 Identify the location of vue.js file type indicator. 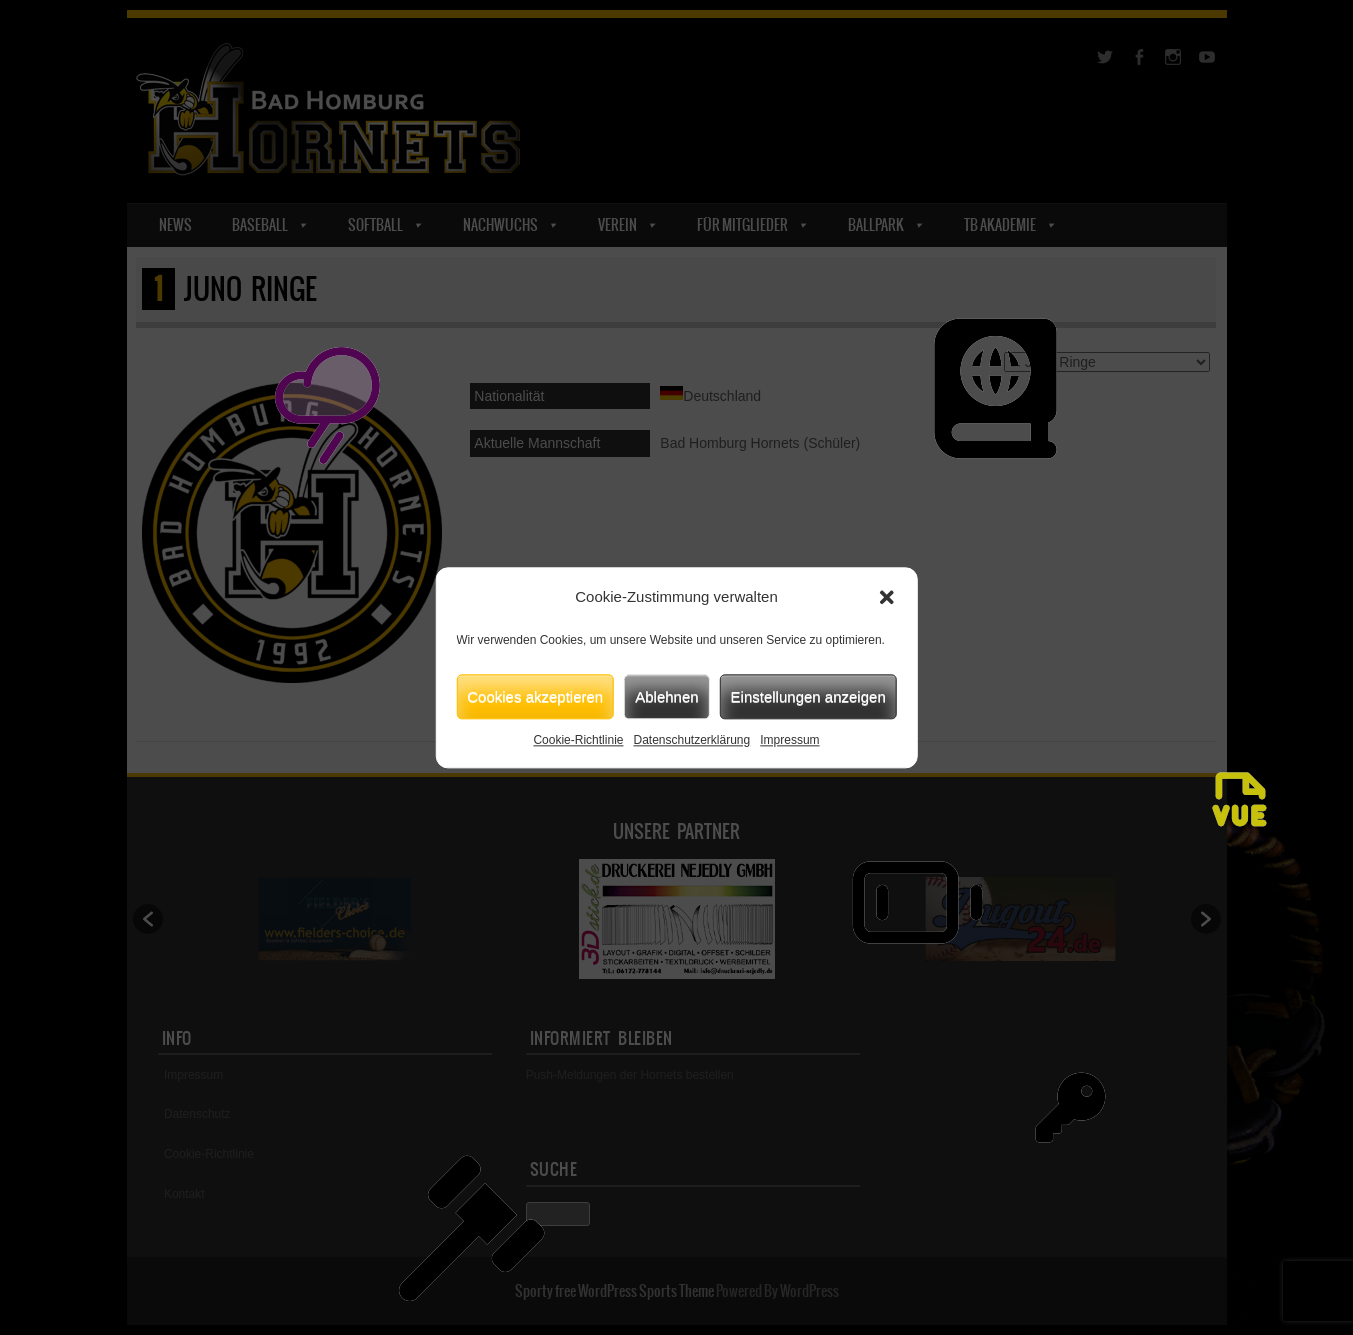
(1240, 801).